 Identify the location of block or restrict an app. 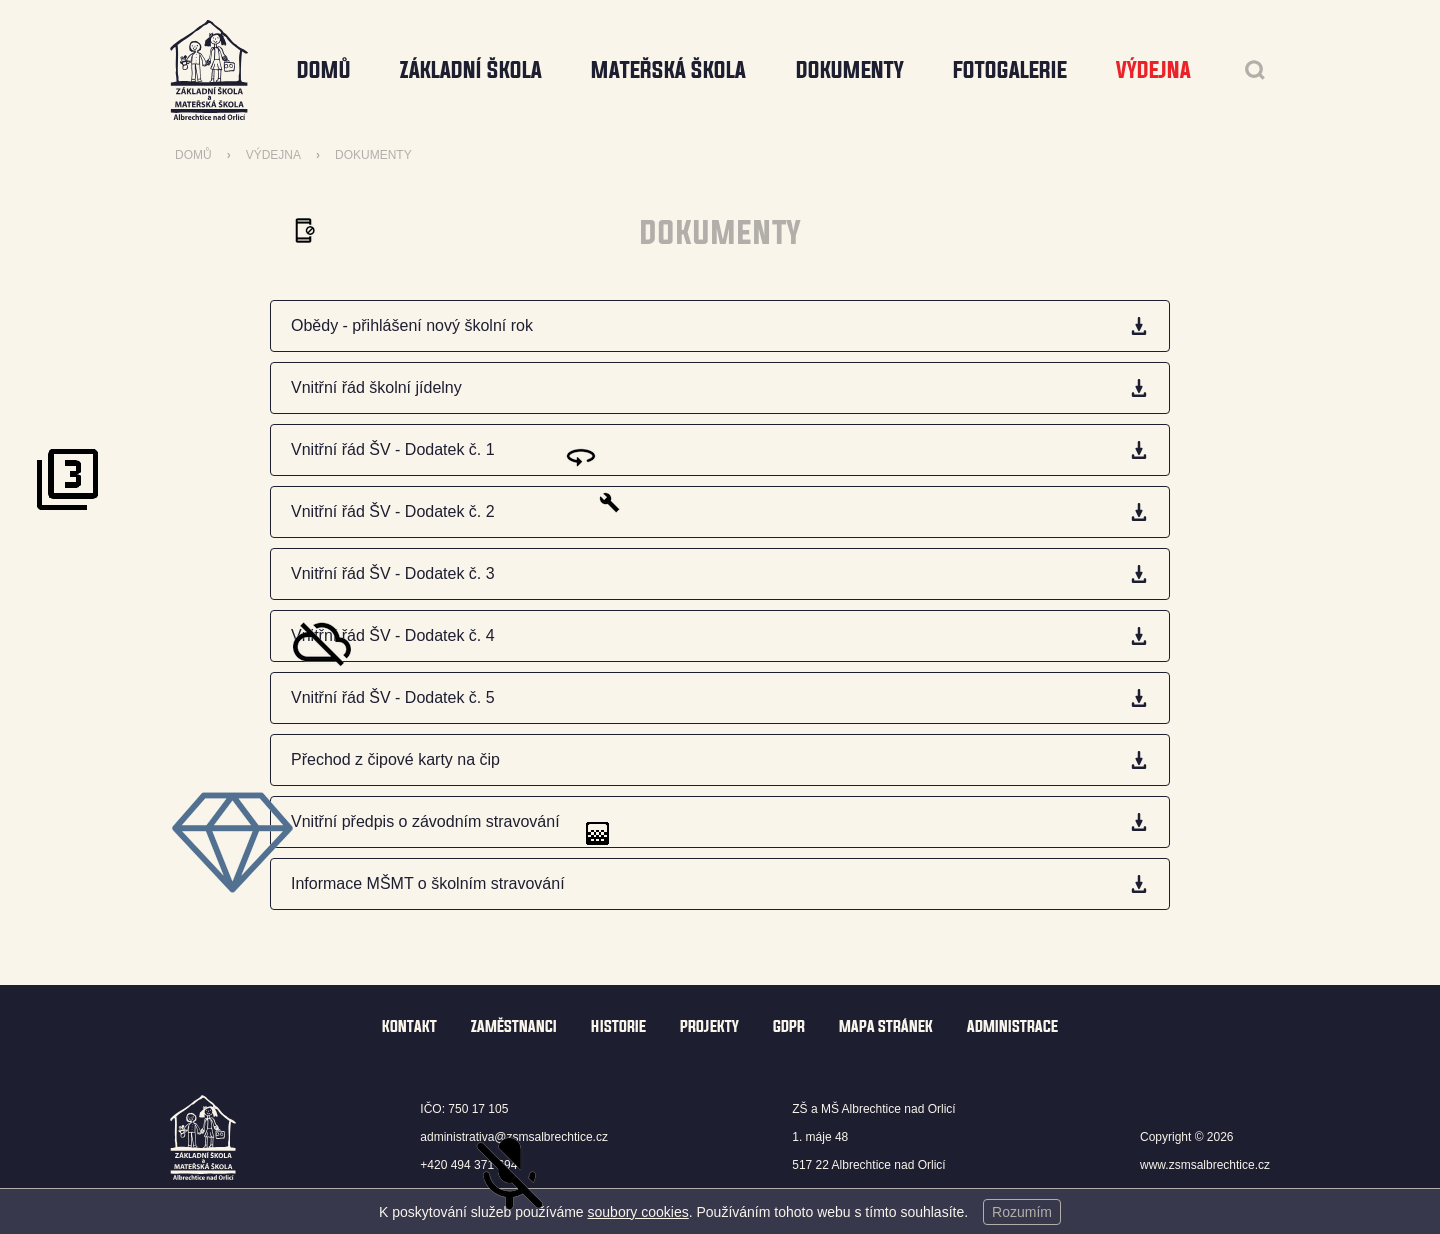
(303, 230).